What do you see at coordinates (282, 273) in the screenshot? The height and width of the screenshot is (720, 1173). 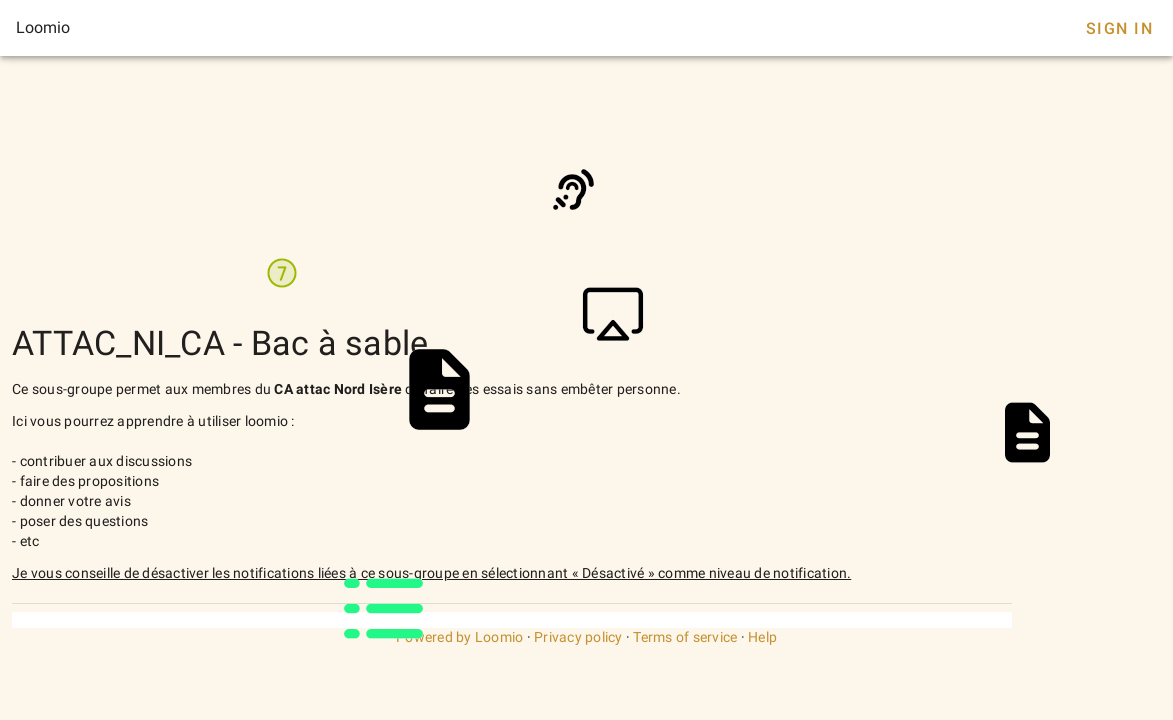 I see `indicates step seven in a numbered process` at bounding box center [282, 273].